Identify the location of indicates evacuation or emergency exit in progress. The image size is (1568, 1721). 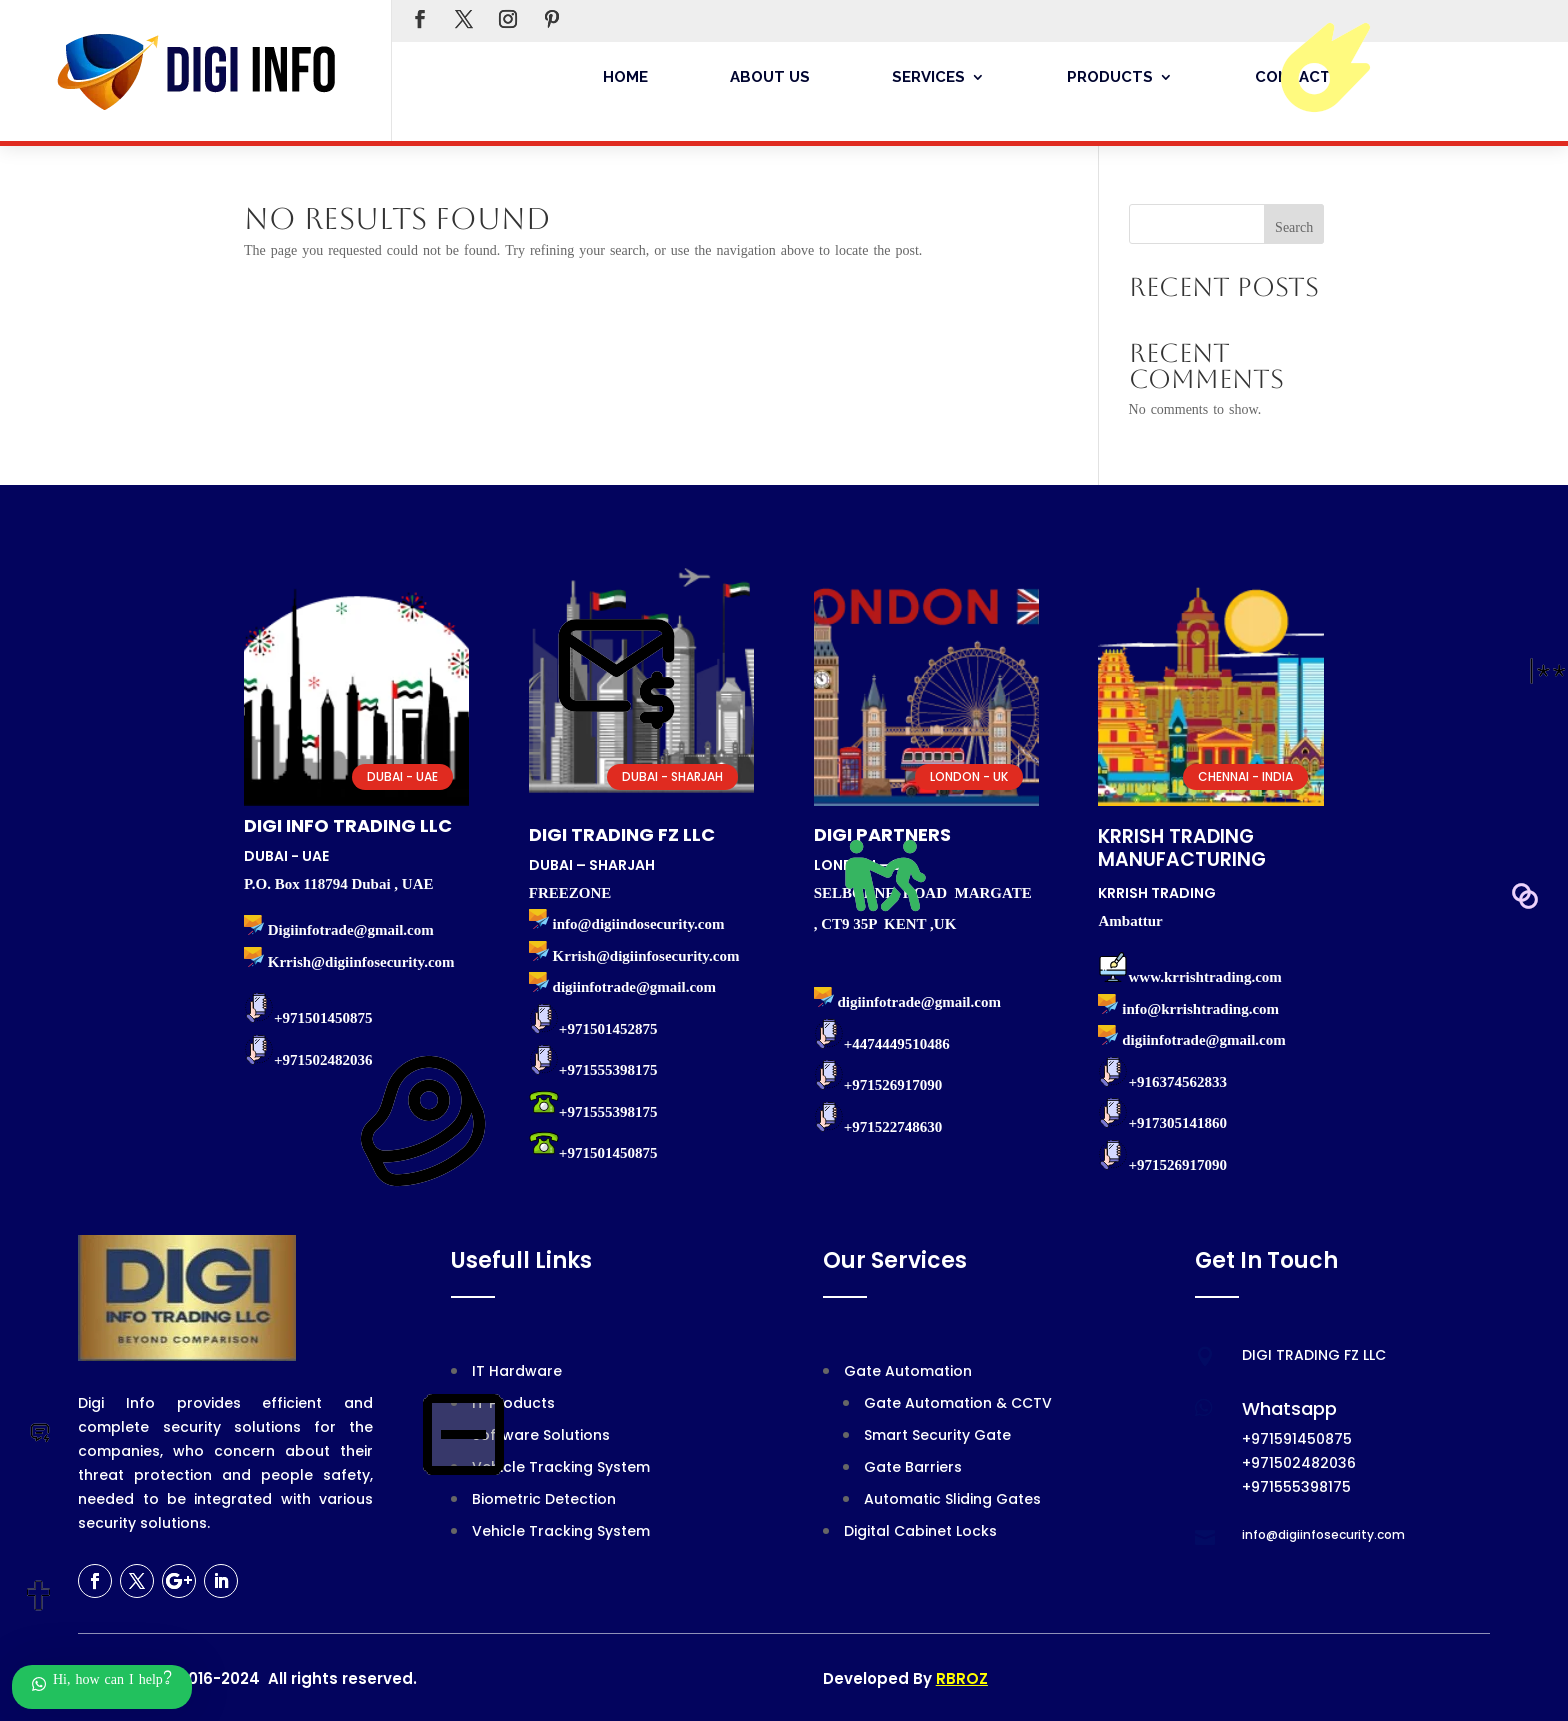
(885, 875).